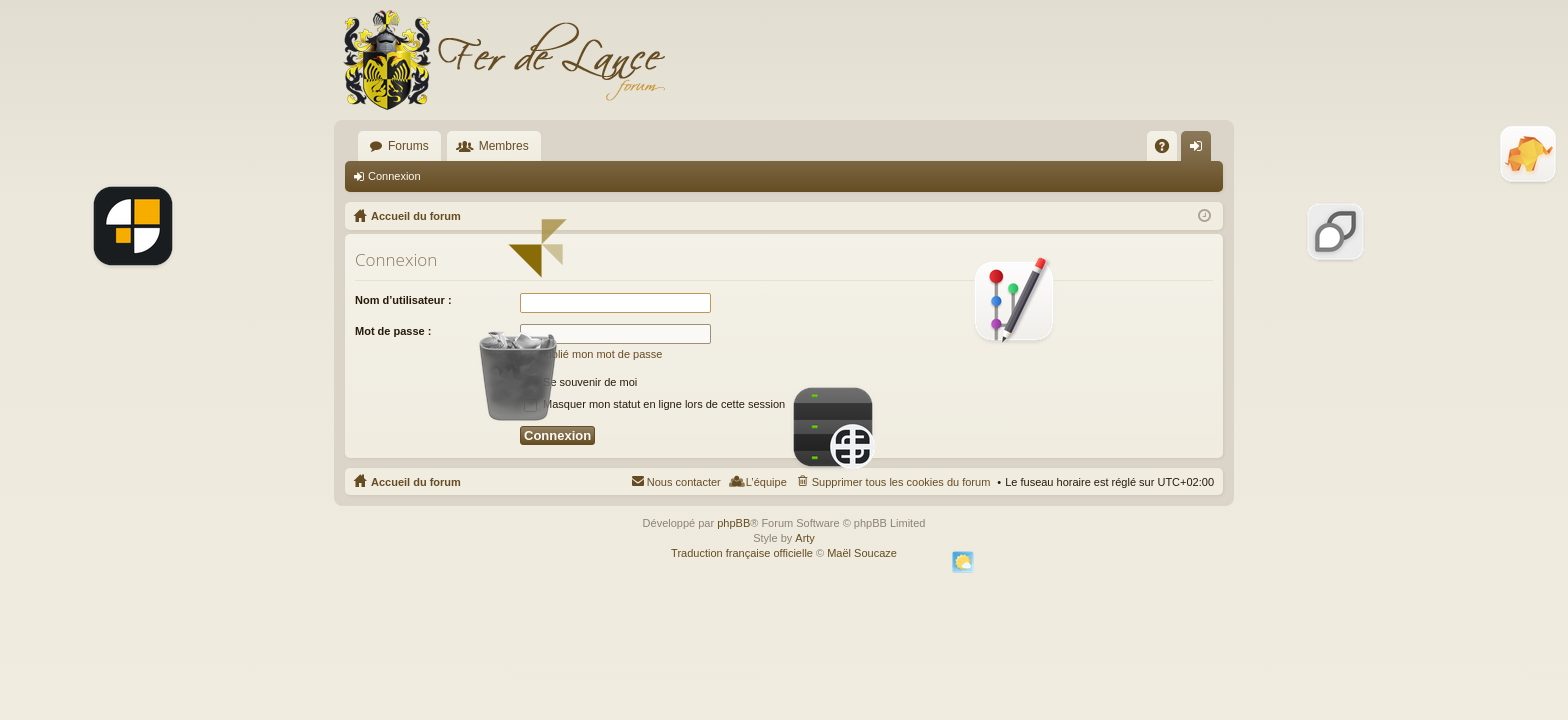 The image size is (1568, 720). Describe the element at coordinates (518, 377) in the screenshot. I see `trash bin containing items ready to be emptied` at that location.